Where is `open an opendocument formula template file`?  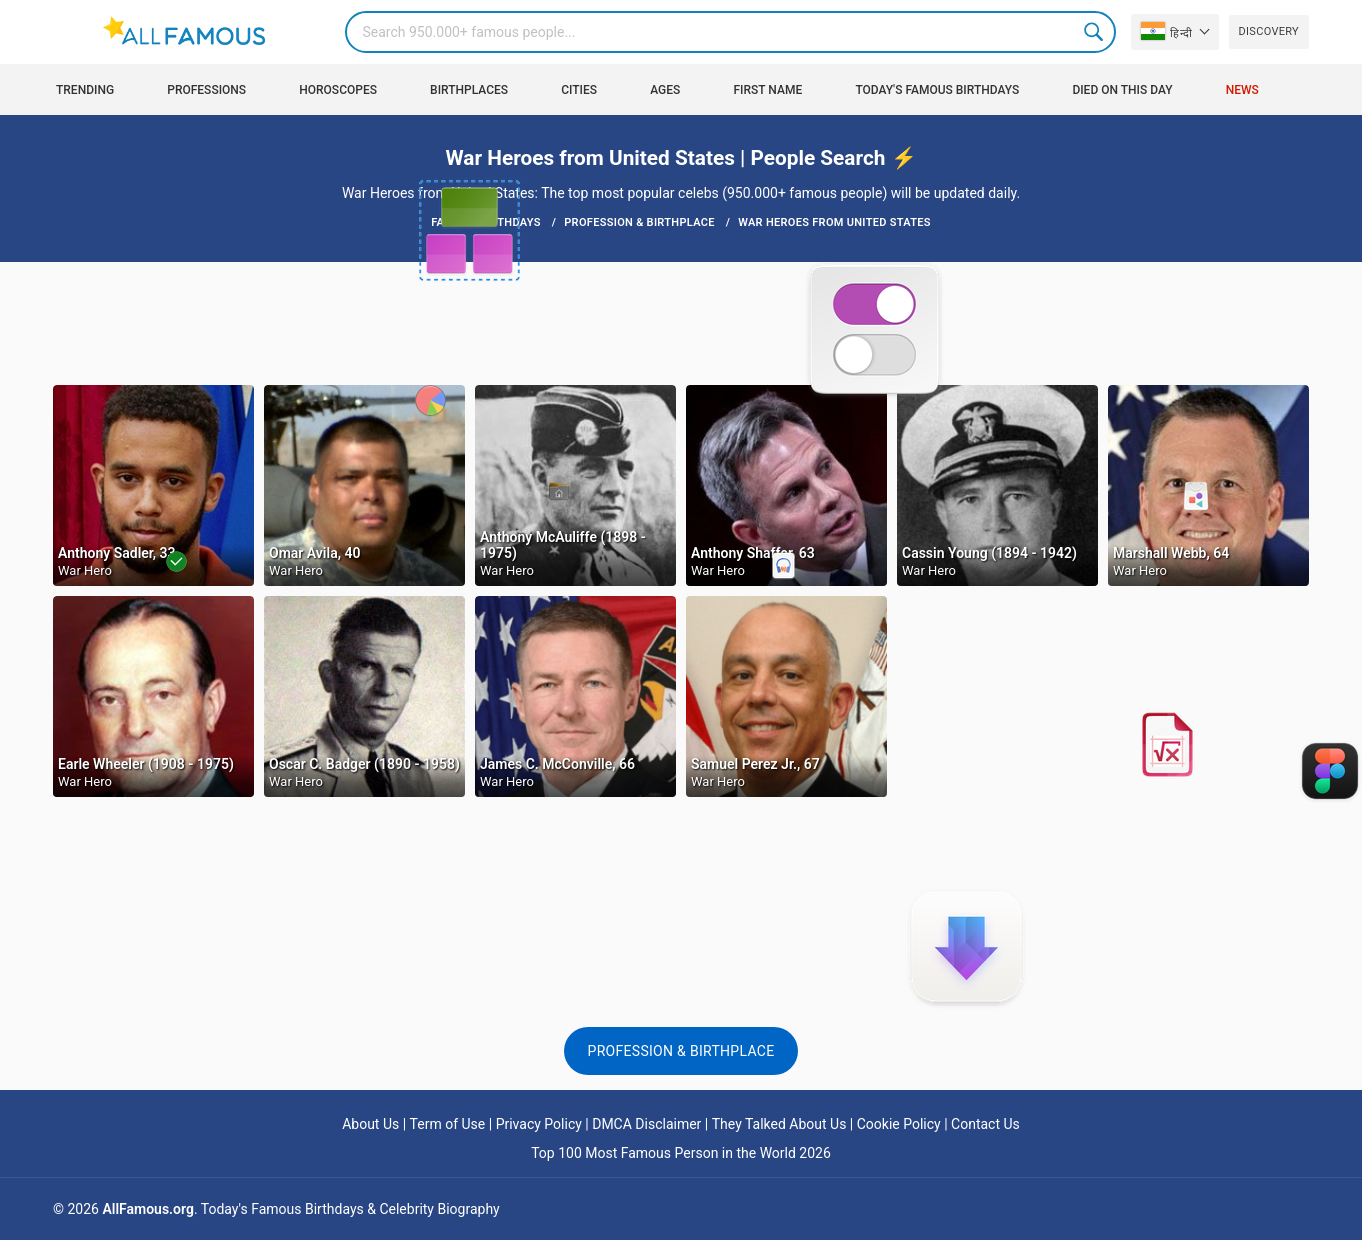
open an opendocument formula template file is located at coordinates (1167, 744).